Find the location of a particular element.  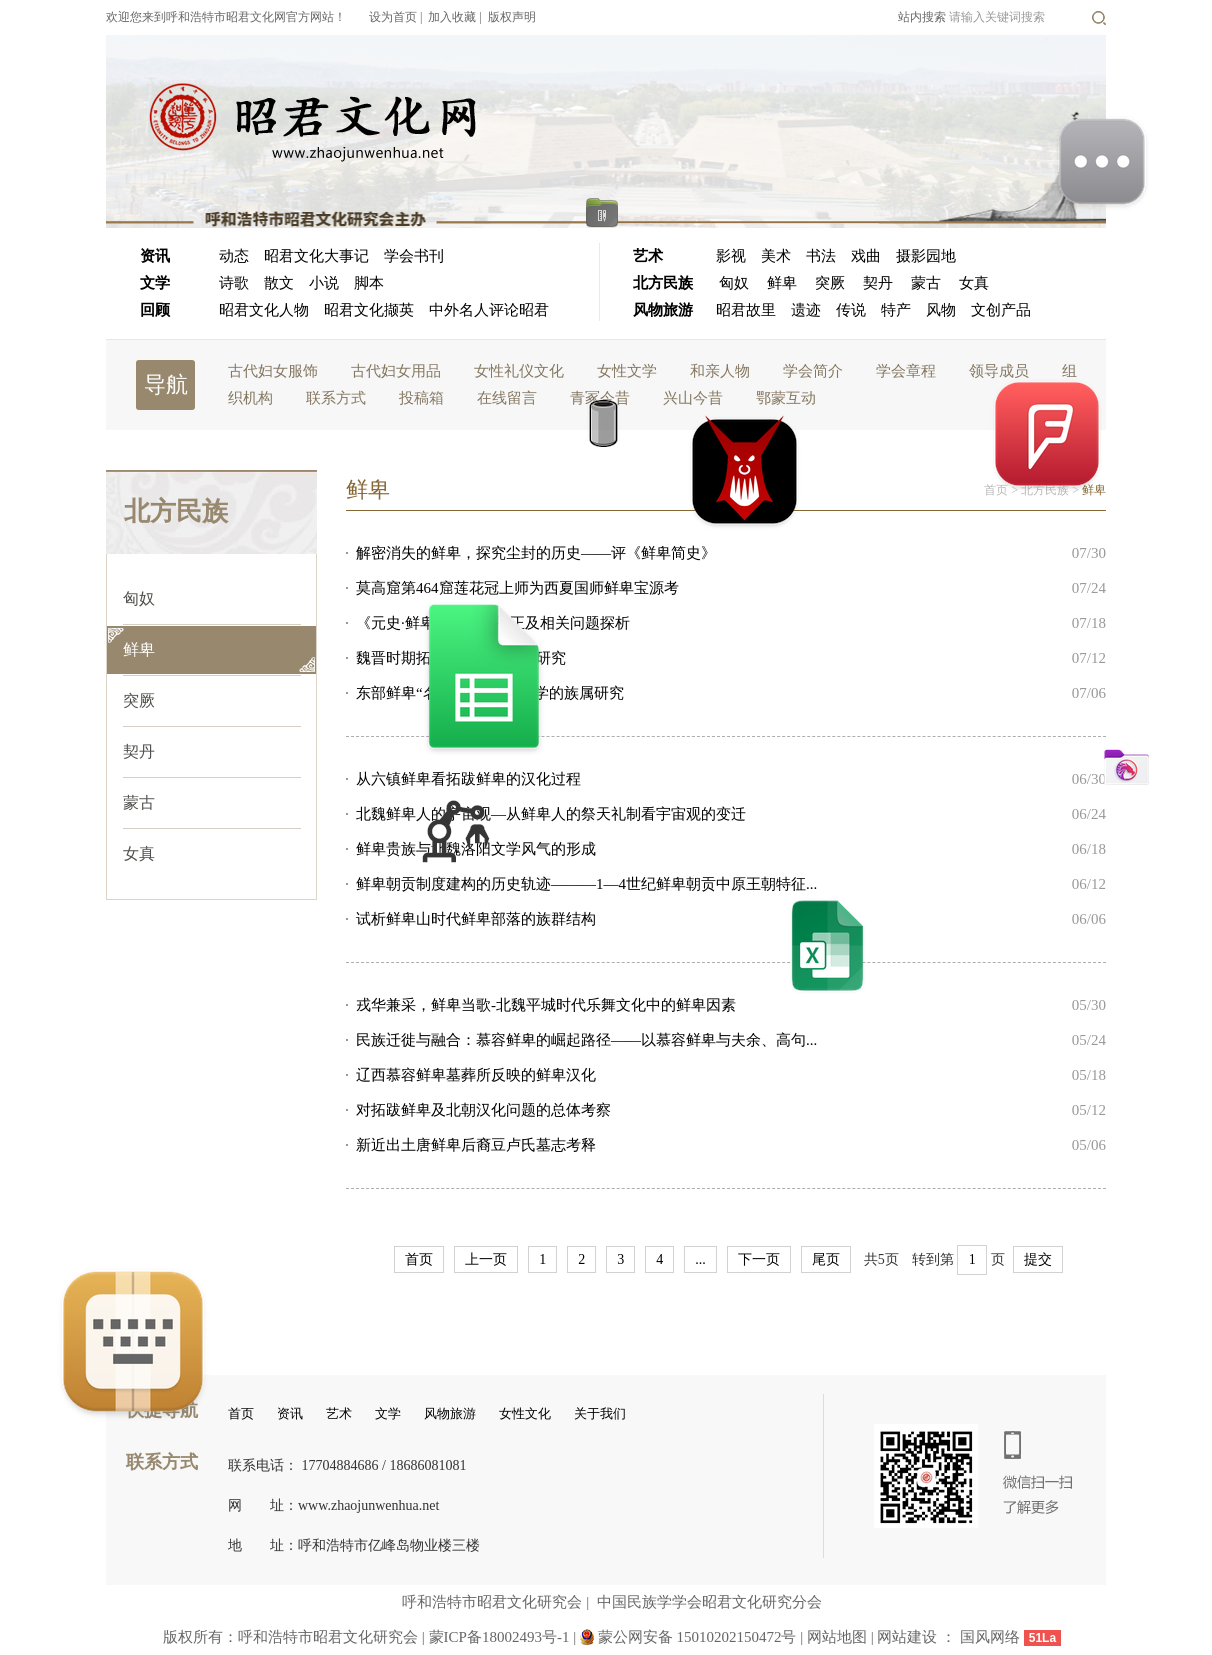

open garuda linux system folder is located at coordinates (1126, 768).